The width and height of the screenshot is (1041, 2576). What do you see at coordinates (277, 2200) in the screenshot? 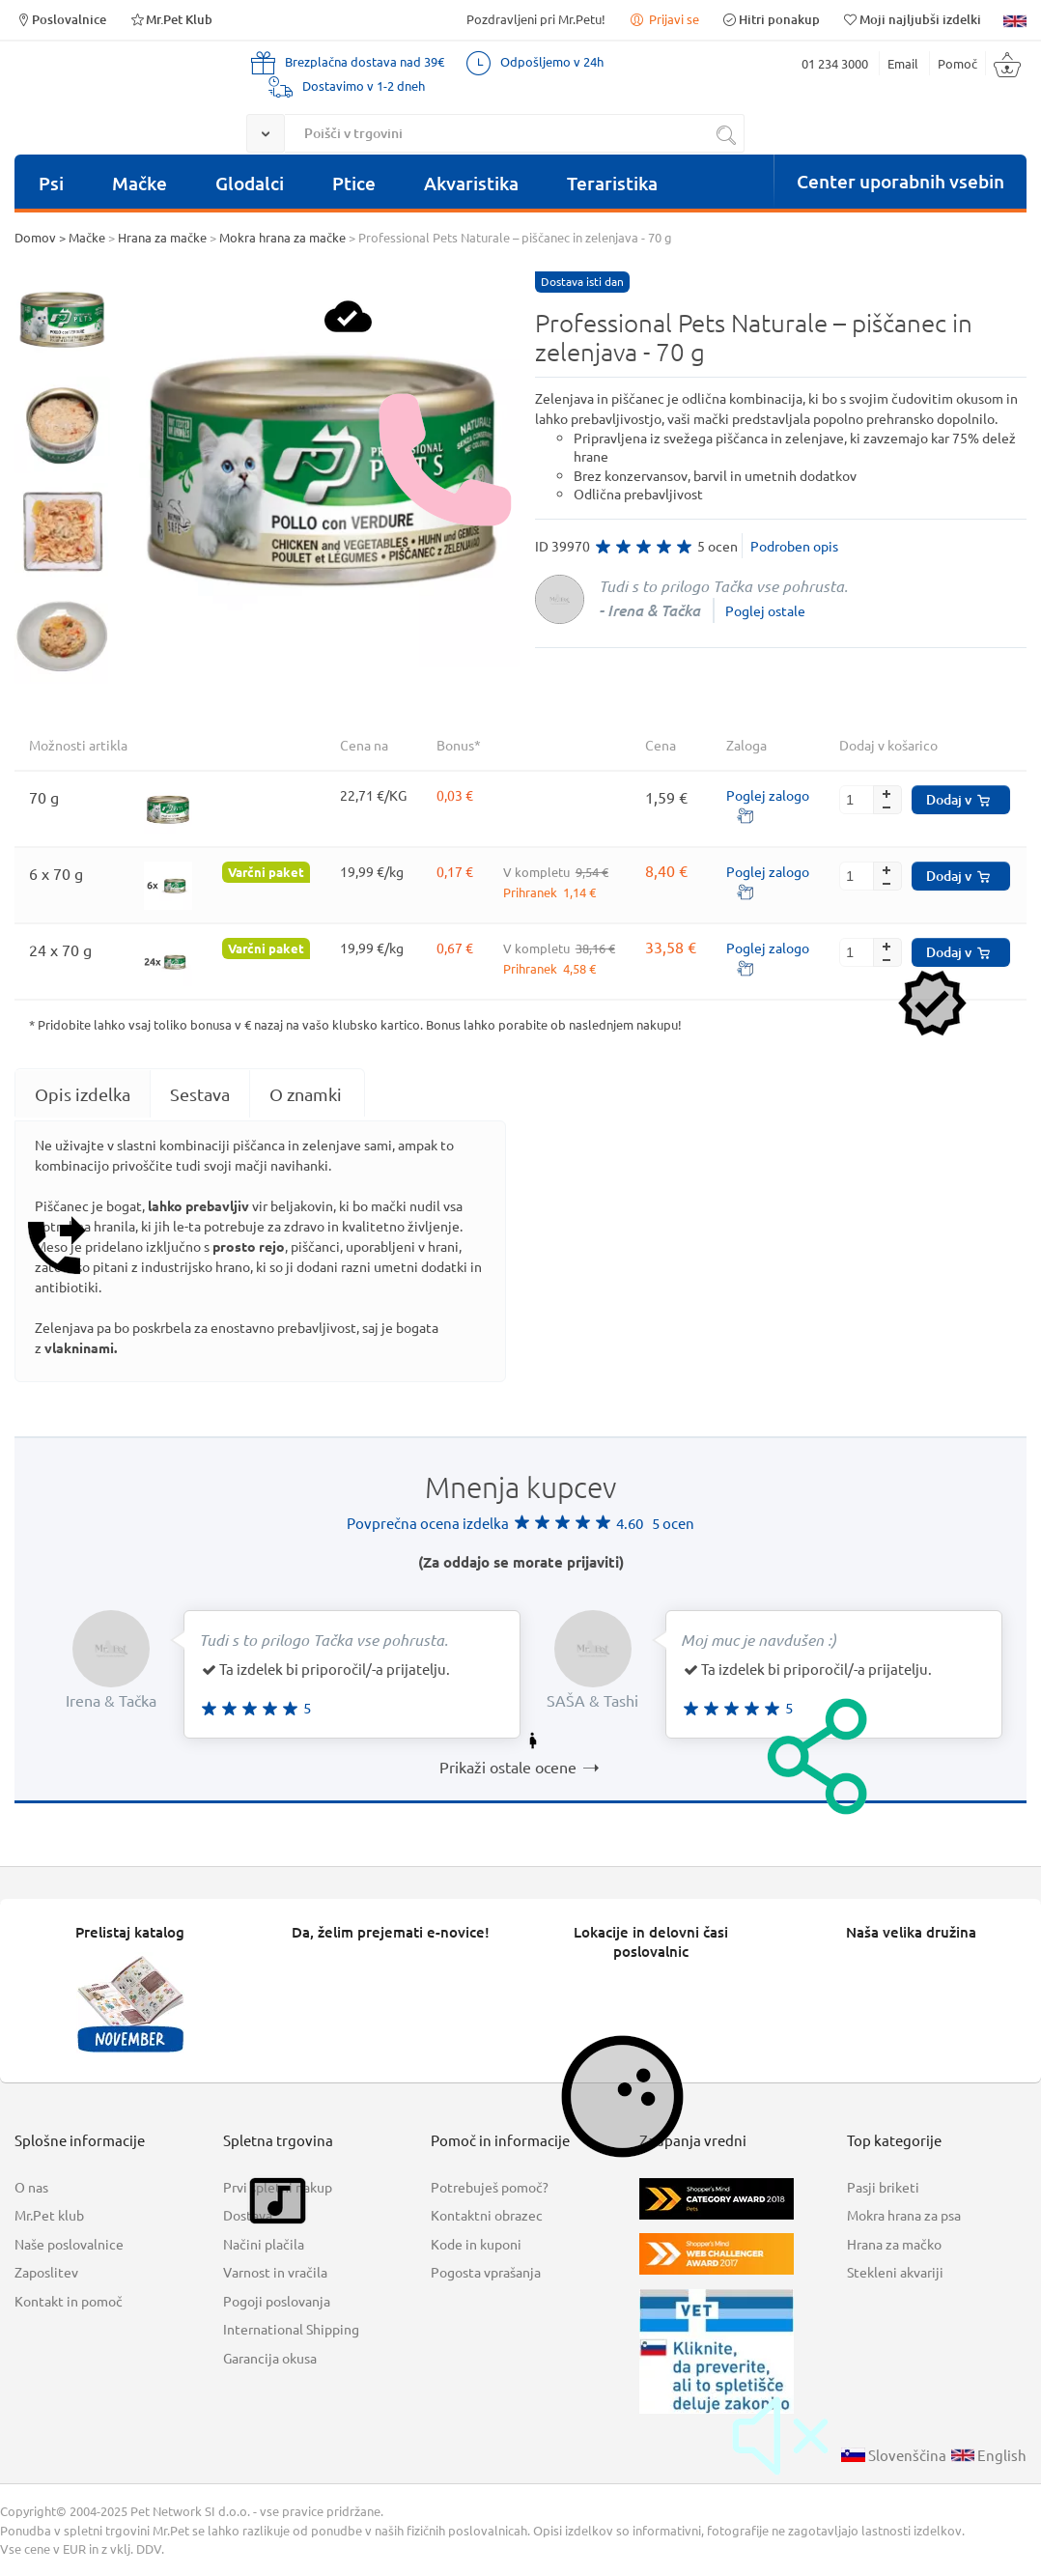
I see `play or view music videos` at bounding box center [277, 2200].